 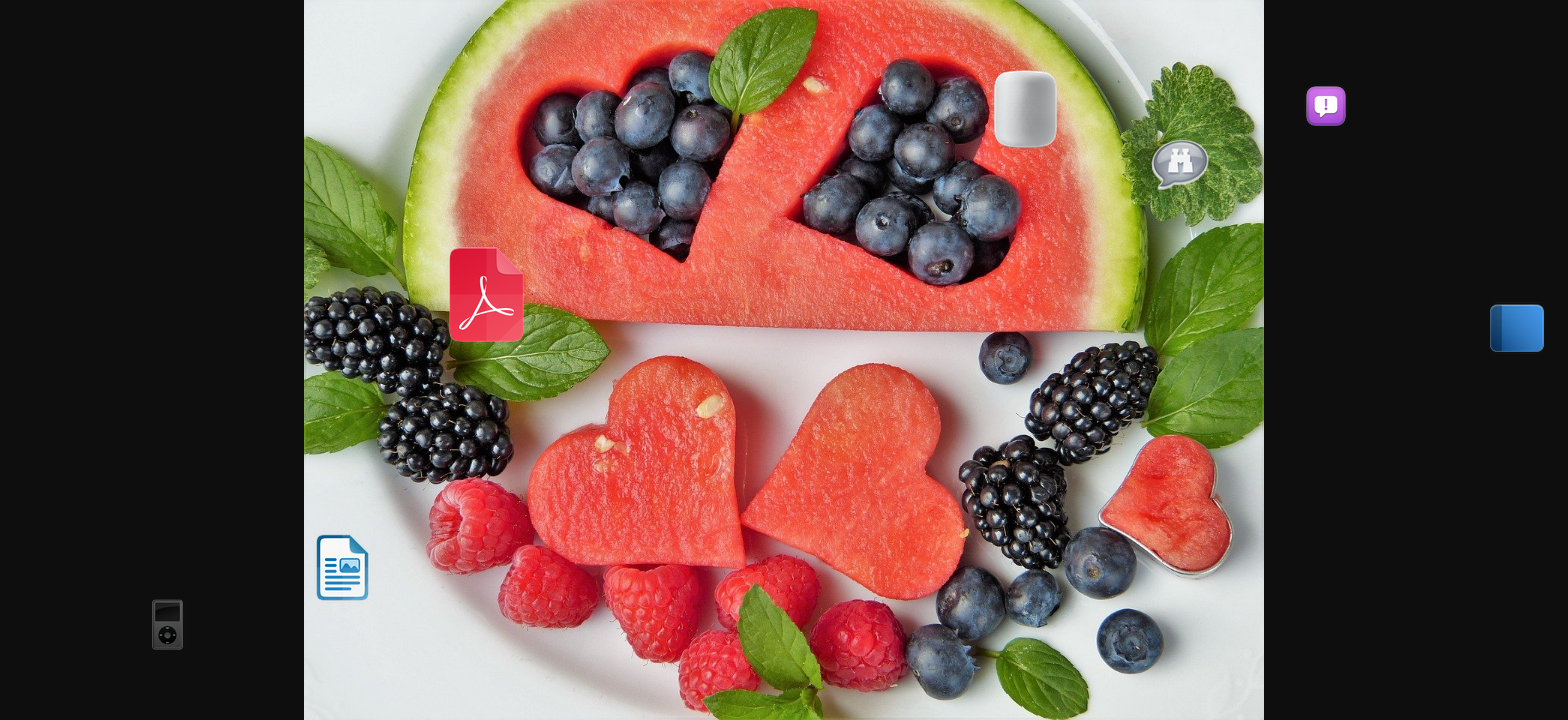 What do you see at coordinates (1025, 110) in the screenshot?
I see `apple homepod smart speaker device` at bounding box center [1025, 110].